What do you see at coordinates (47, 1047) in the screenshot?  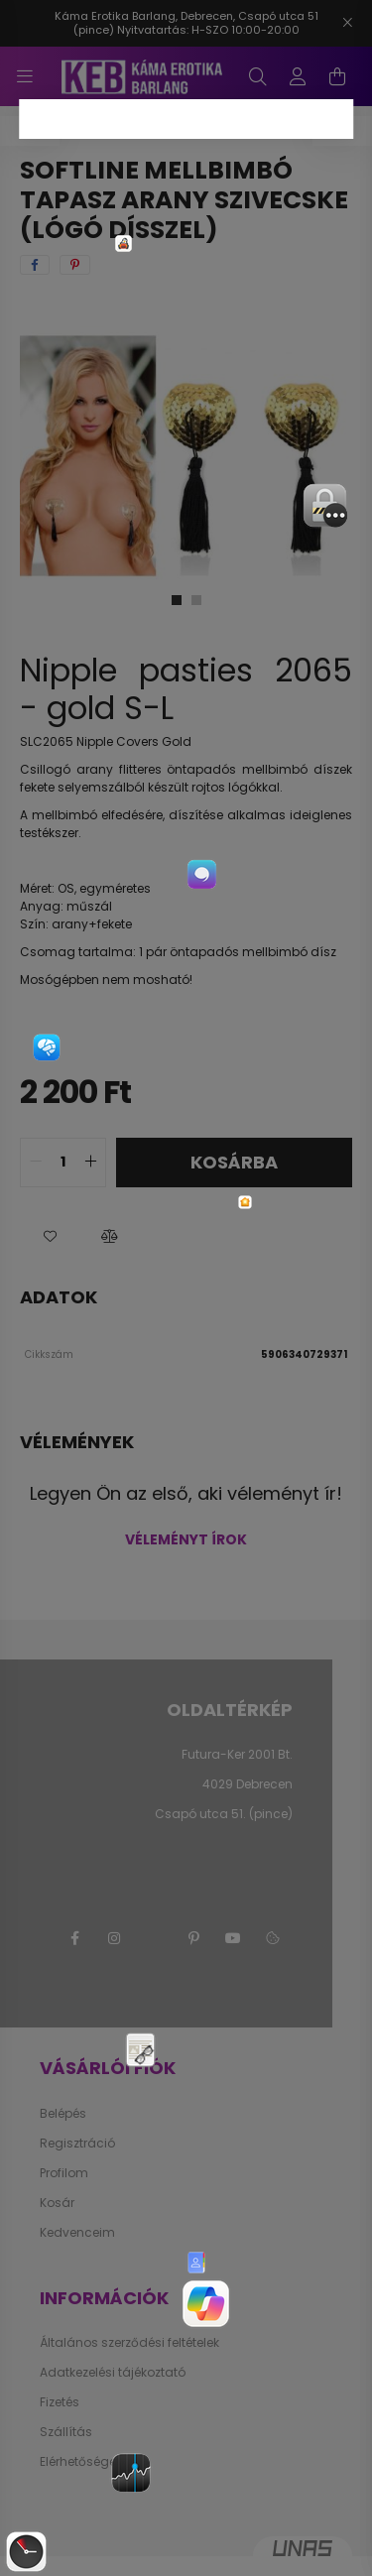 I see `open gbrainy brain training app` at bounding box center [47, 1047].